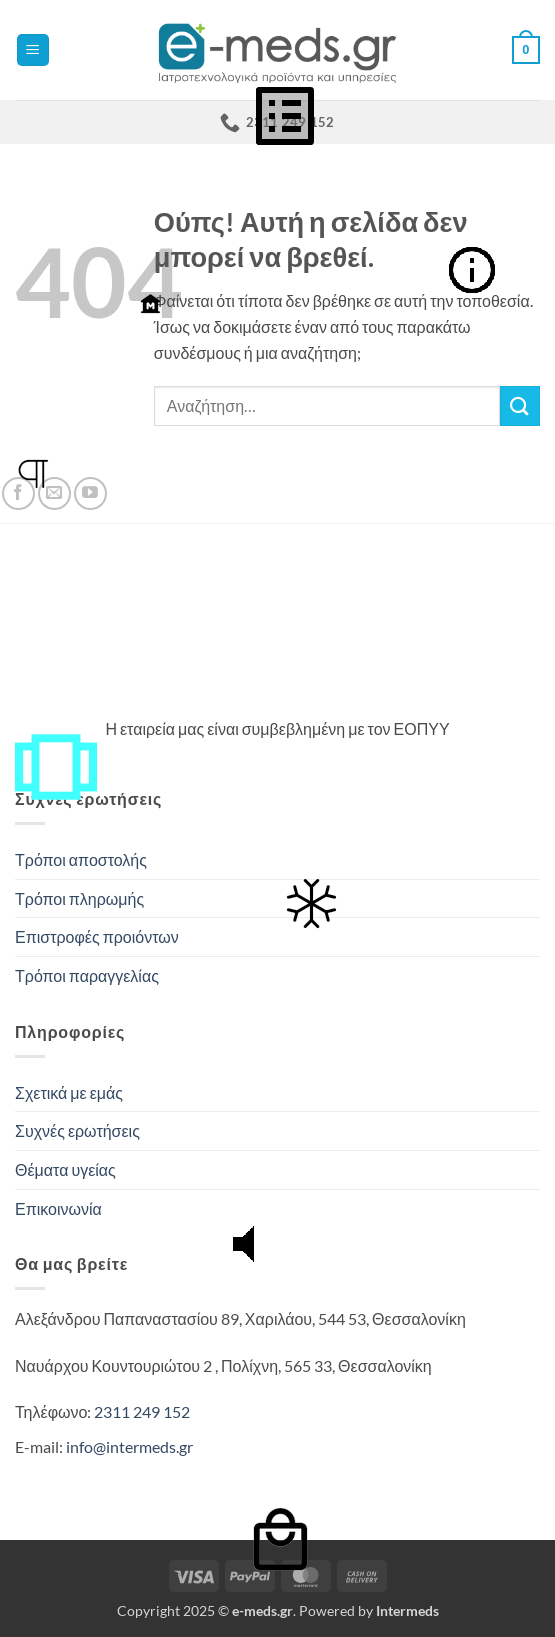 The height and width of the screenshot is (1637, 555). I want to click on access shopping or retail features, so click(280, 1540).